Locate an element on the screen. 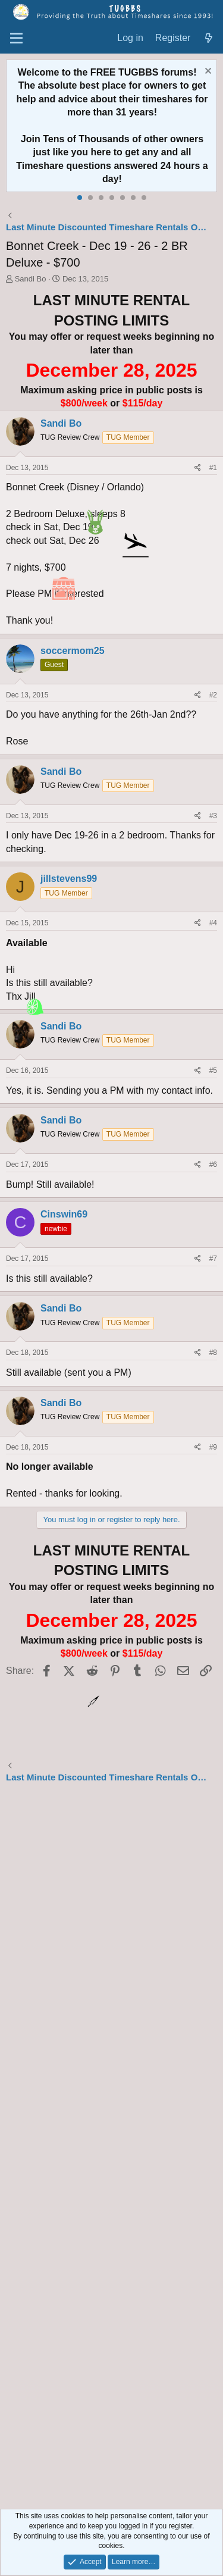  indicates incoming flight arrival is located at coordinates (136, 546).